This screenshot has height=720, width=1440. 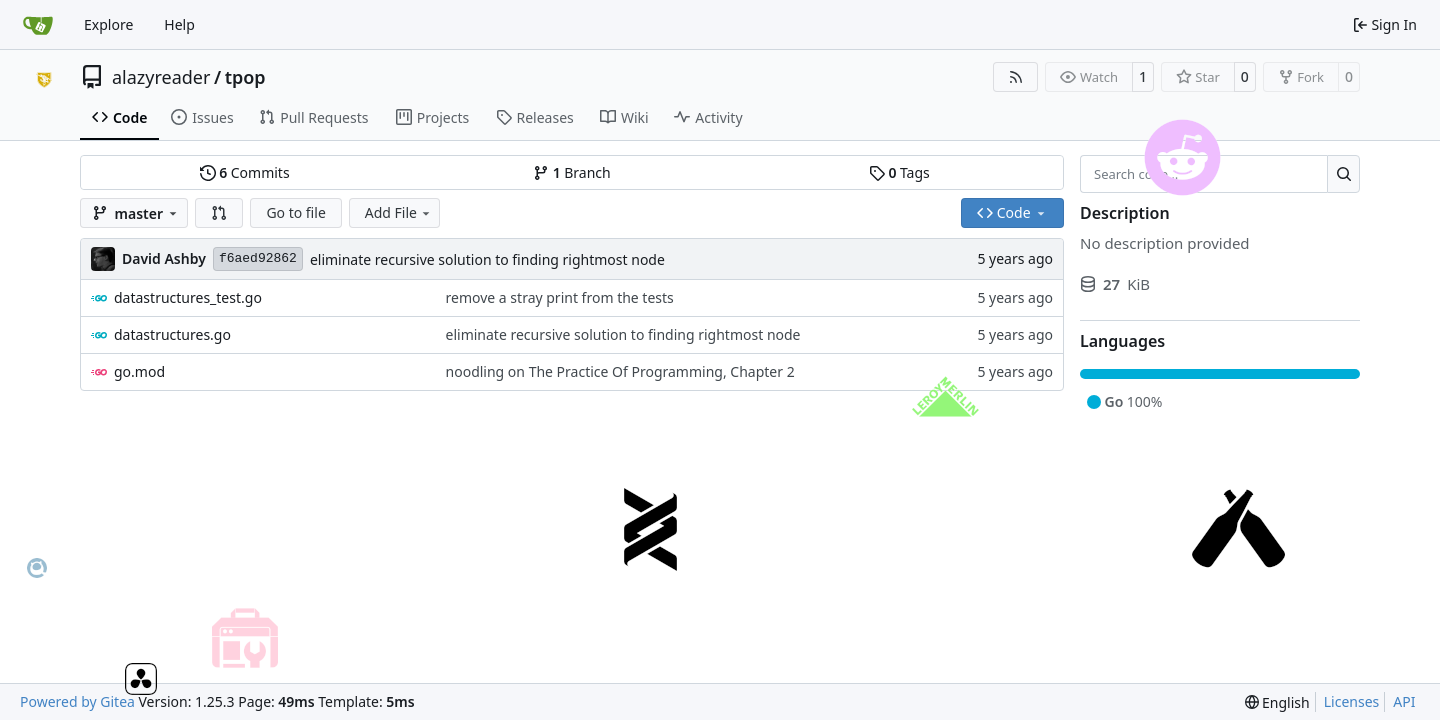 I want to click on open the Untappd app, so click(x=1238, y=528).